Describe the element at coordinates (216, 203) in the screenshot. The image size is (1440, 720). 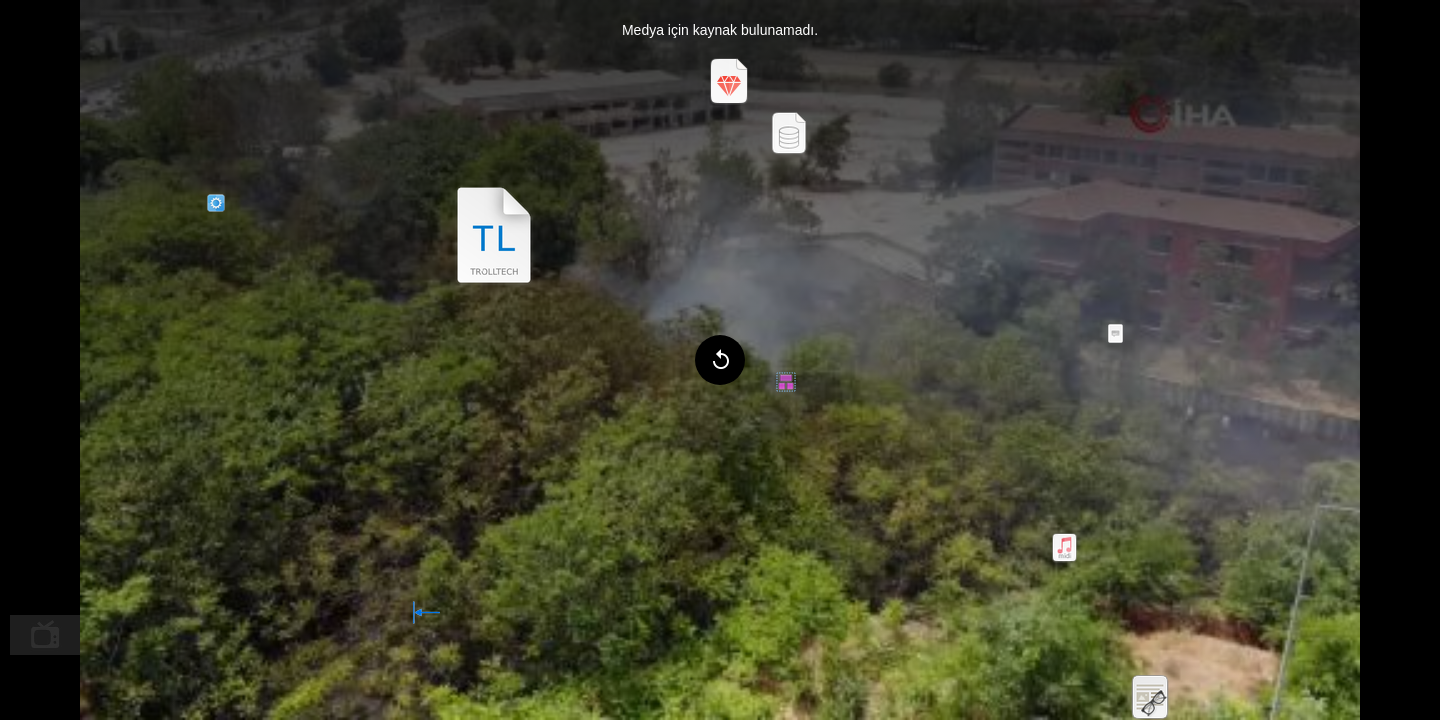
I see `open default applications settings` at that location.